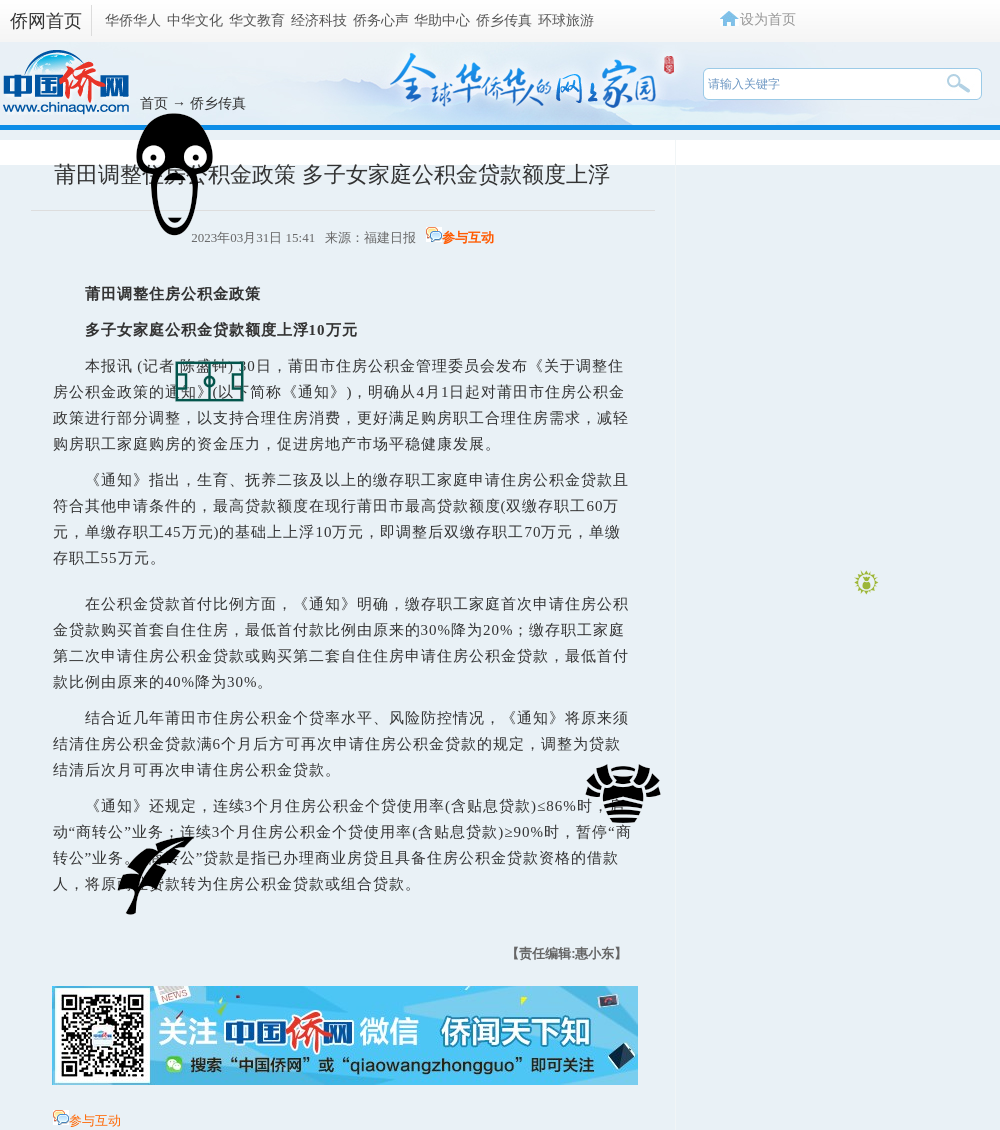  What do you see at coordinates (623, 793) in the screenshot?
I see `equip body armor` at bounding box center [623, 793].